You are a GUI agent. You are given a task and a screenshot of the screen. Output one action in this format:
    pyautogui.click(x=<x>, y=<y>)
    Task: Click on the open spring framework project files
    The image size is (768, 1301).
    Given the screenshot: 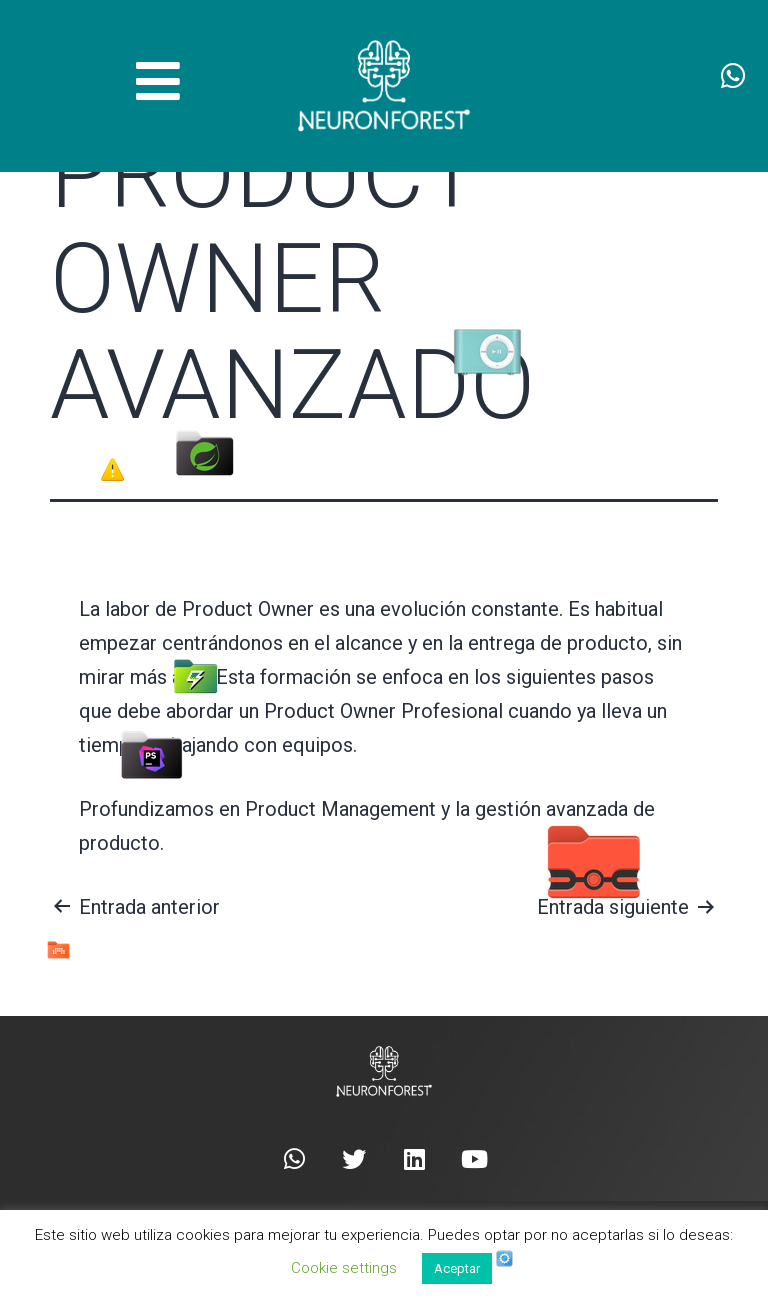 What is the action you would take?
    pyautogui.click(x=204, y=454)
    